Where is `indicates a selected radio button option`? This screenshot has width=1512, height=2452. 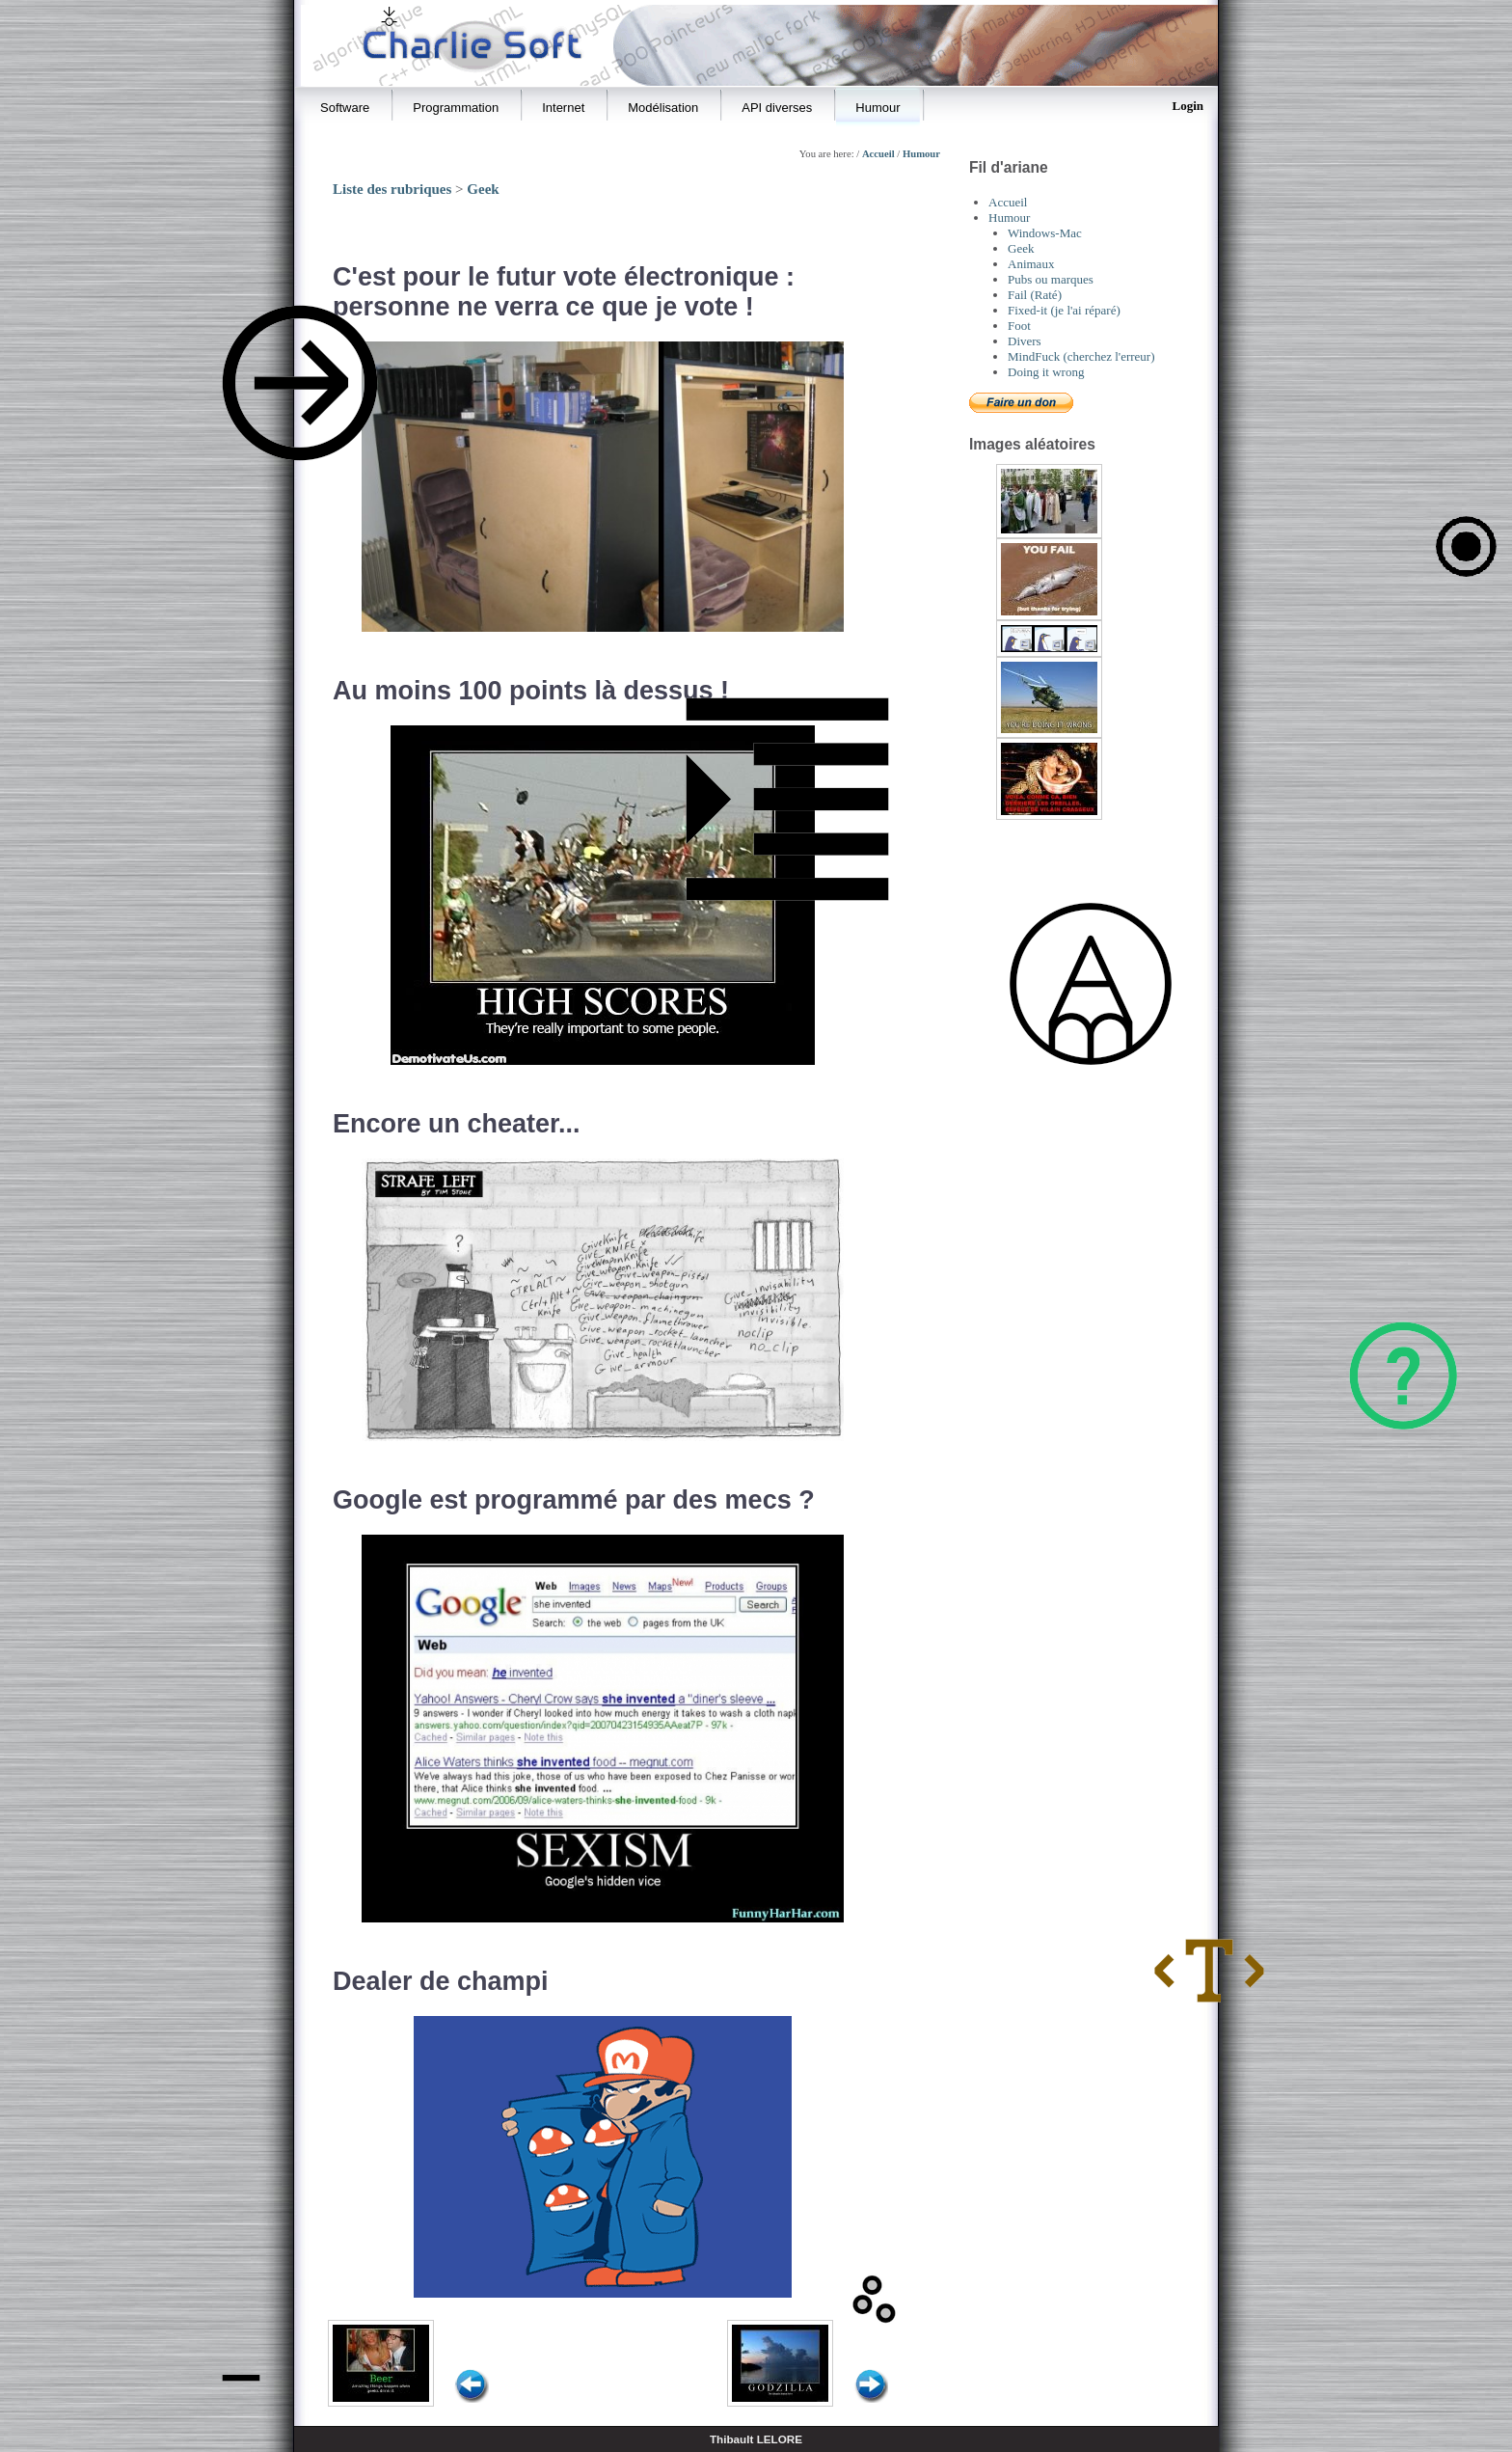 indicates a selected radio button option is located at coordinates (1466, 546).